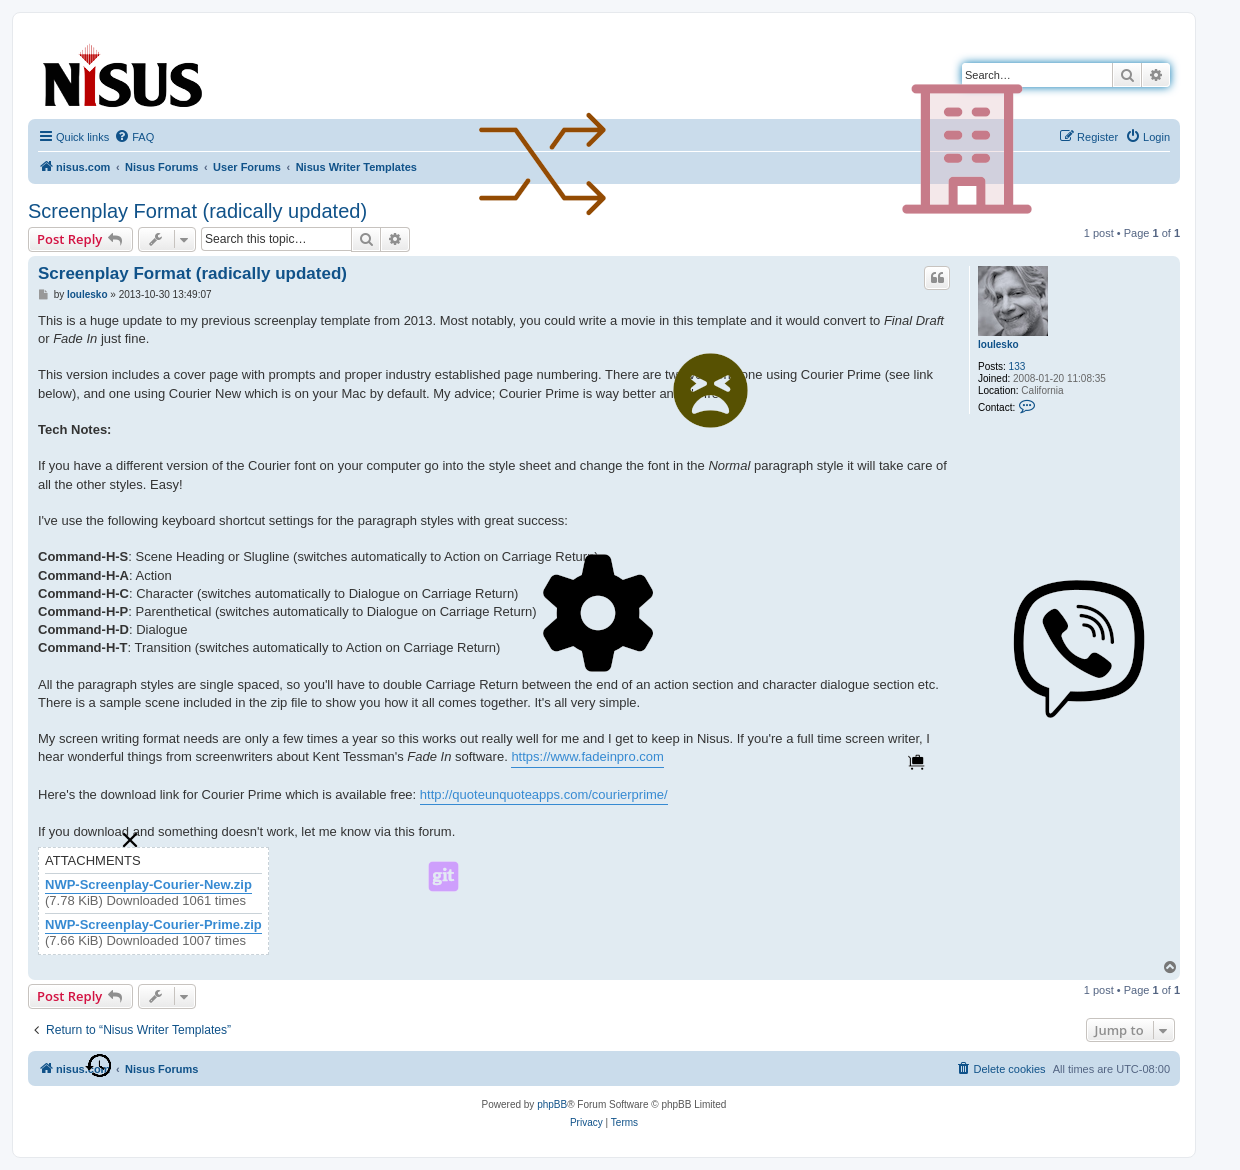 This screenshot has width=1240, height=1170. What do you see at coordinates (710, 390) in the screenshot?
I see `indicates user fatigue or exhaustion status` at bounding box center [710, 390].